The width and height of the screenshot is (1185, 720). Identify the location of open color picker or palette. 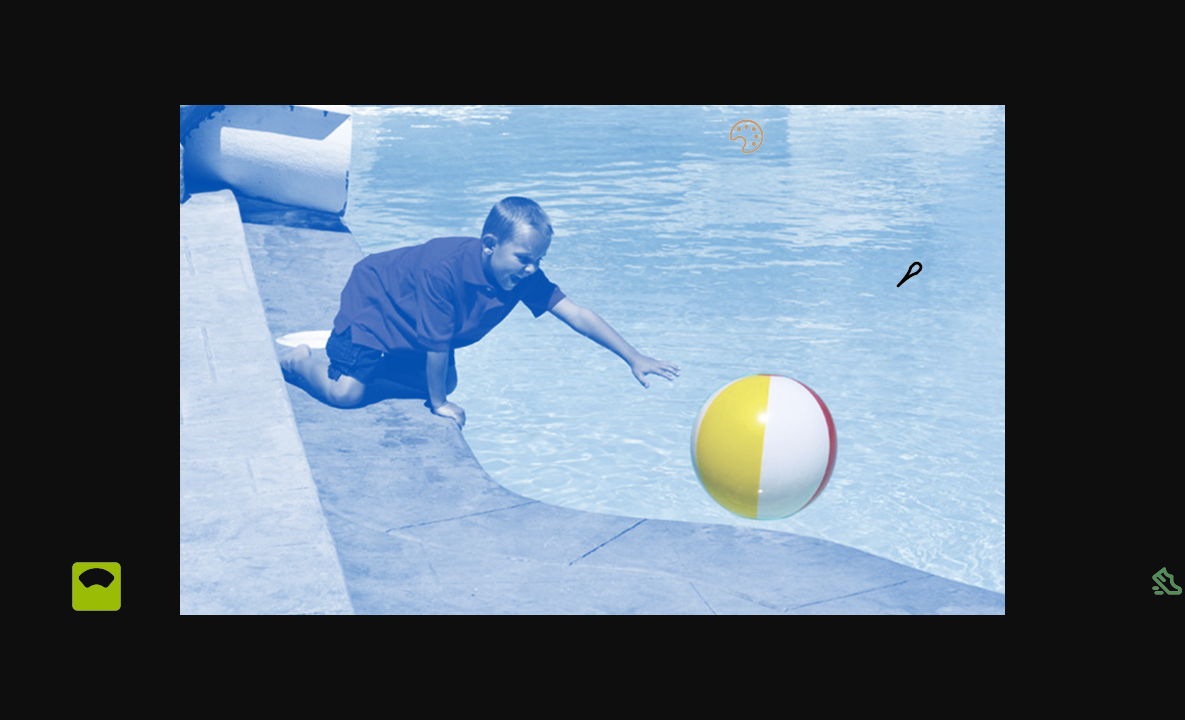
(746, 136).